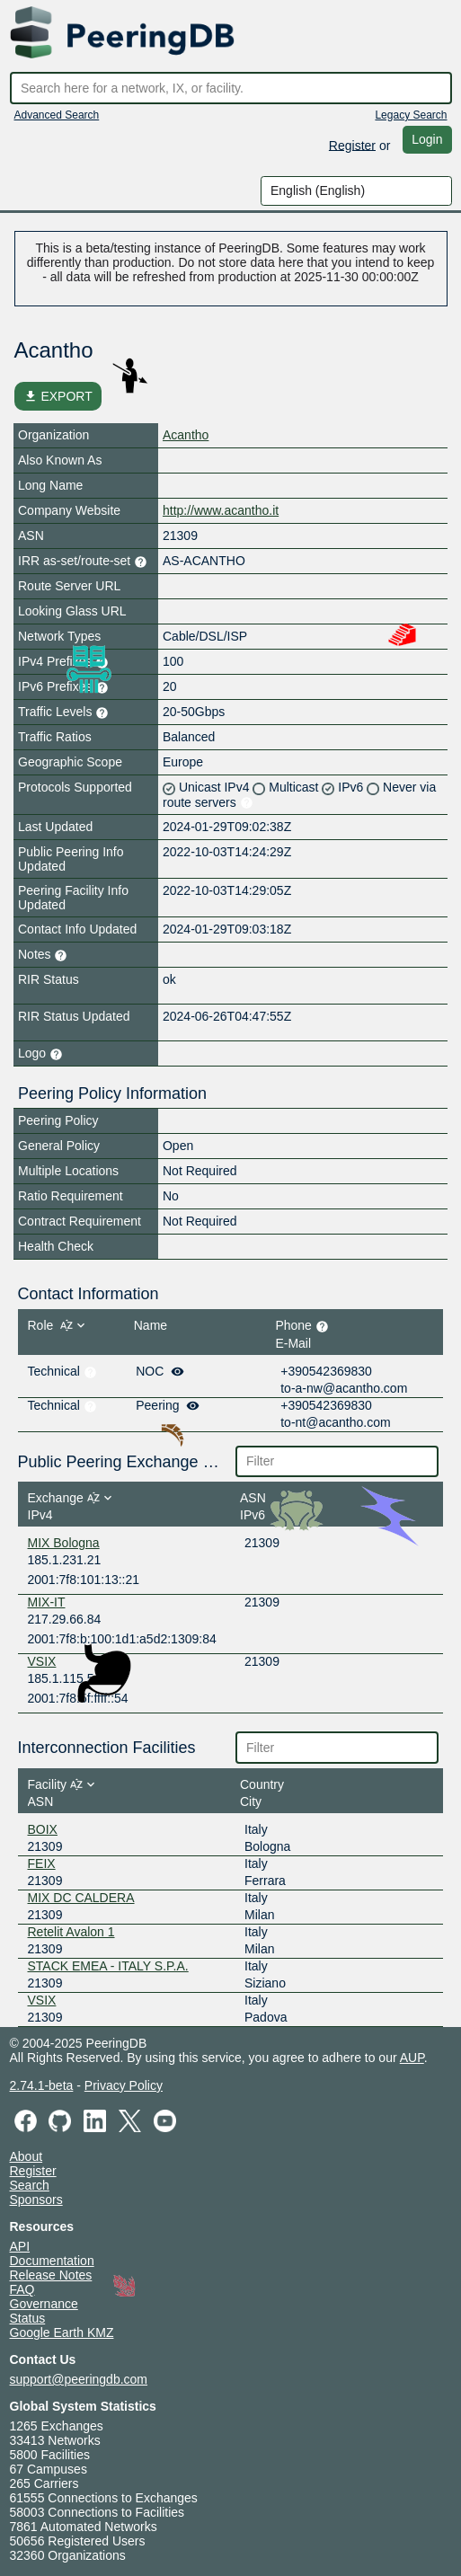  What do you see at coordinates (124, 2286) in the screenshot?
I see `activate armor-piercing attack ability` at bounding box center [124, 2286].